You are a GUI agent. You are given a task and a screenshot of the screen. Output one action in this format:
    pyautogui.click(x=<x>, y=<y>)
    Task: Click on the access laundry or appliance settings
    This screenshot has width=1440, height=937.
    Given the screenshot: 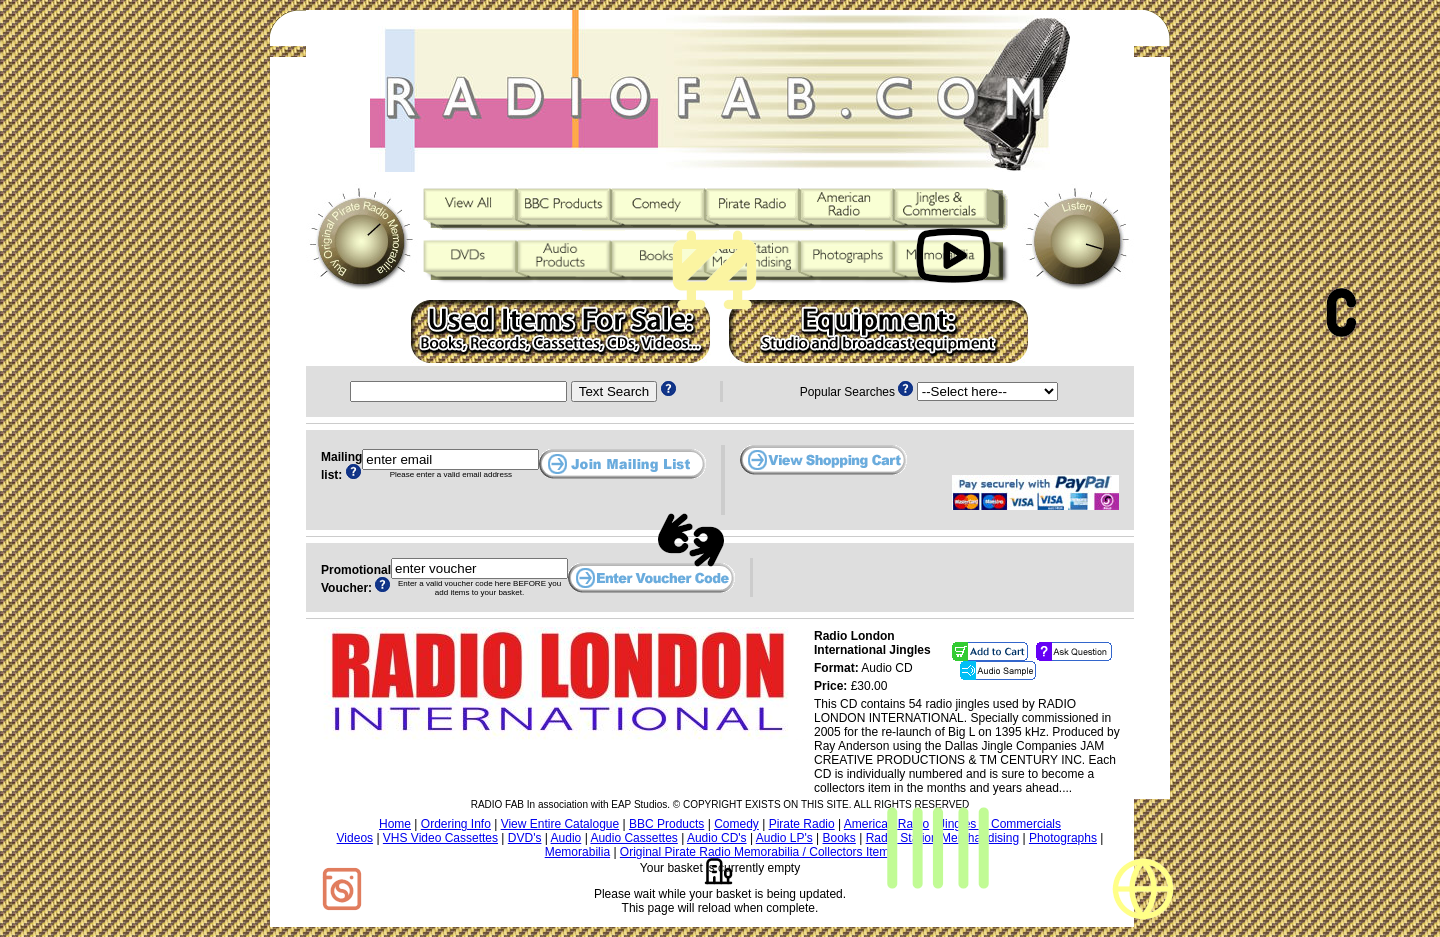 What is the action you would take?
    pyautogui.click(x=342, y=889)
    